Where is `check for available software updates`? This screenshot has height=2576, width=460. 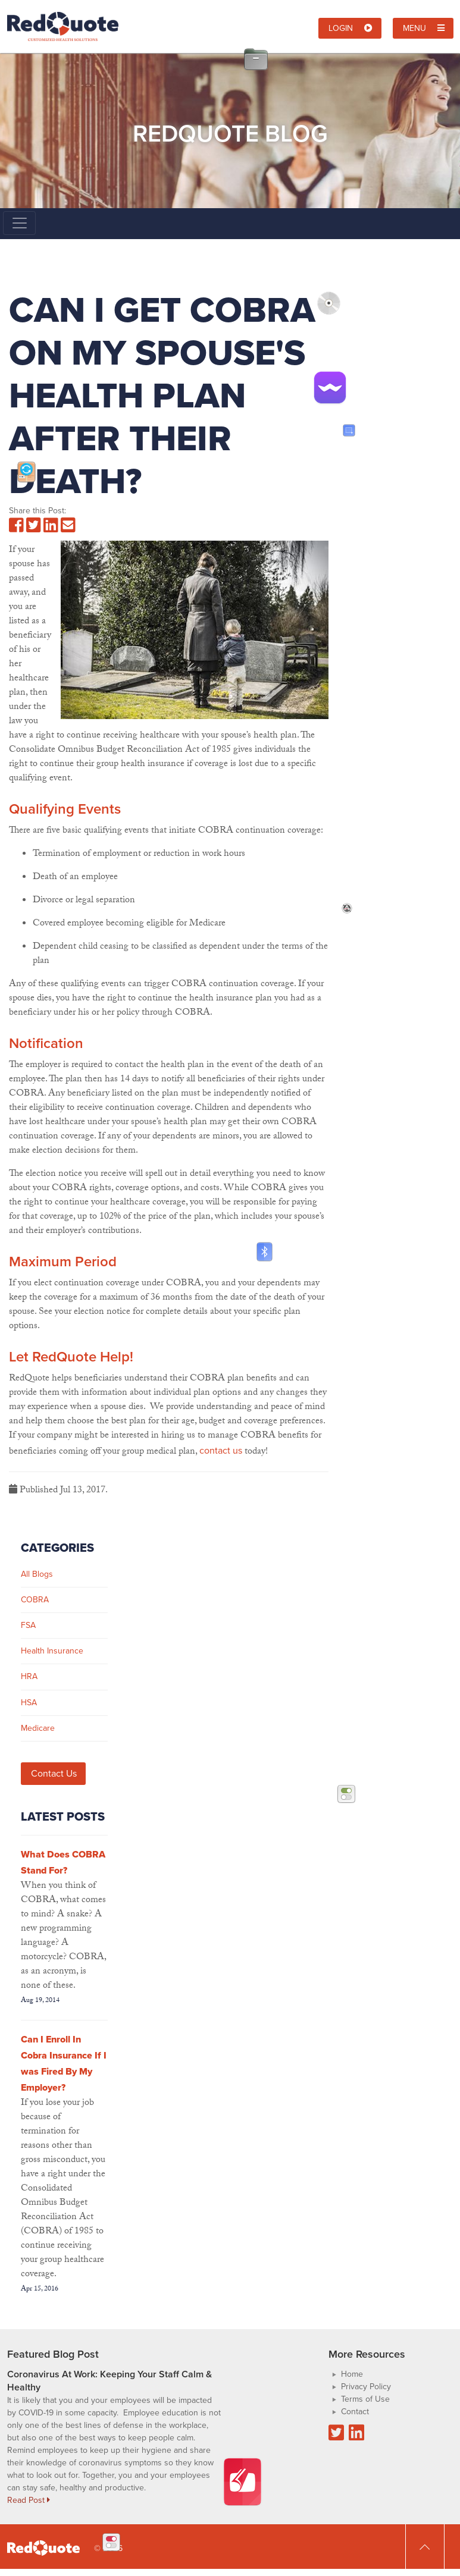
check for available software updates is located at coordinates (347, 908).